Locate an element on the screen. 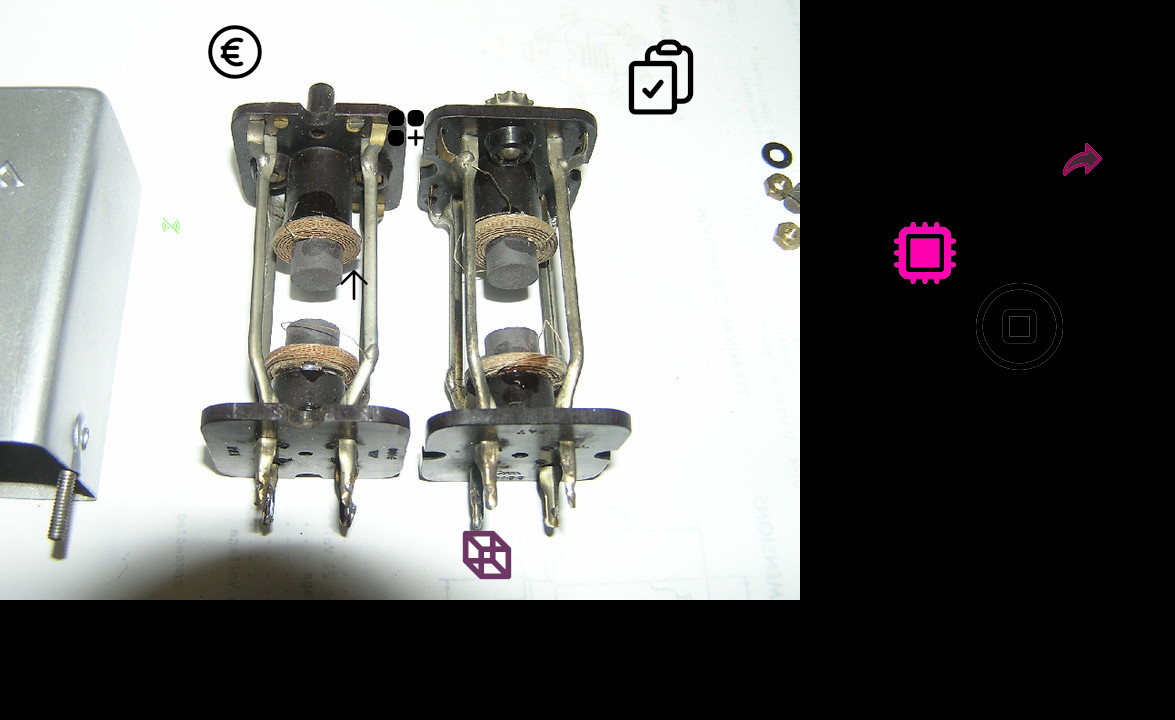 This screenshot has width=1175, height=720. view 3D model or object is located at coordinates (487, 555).